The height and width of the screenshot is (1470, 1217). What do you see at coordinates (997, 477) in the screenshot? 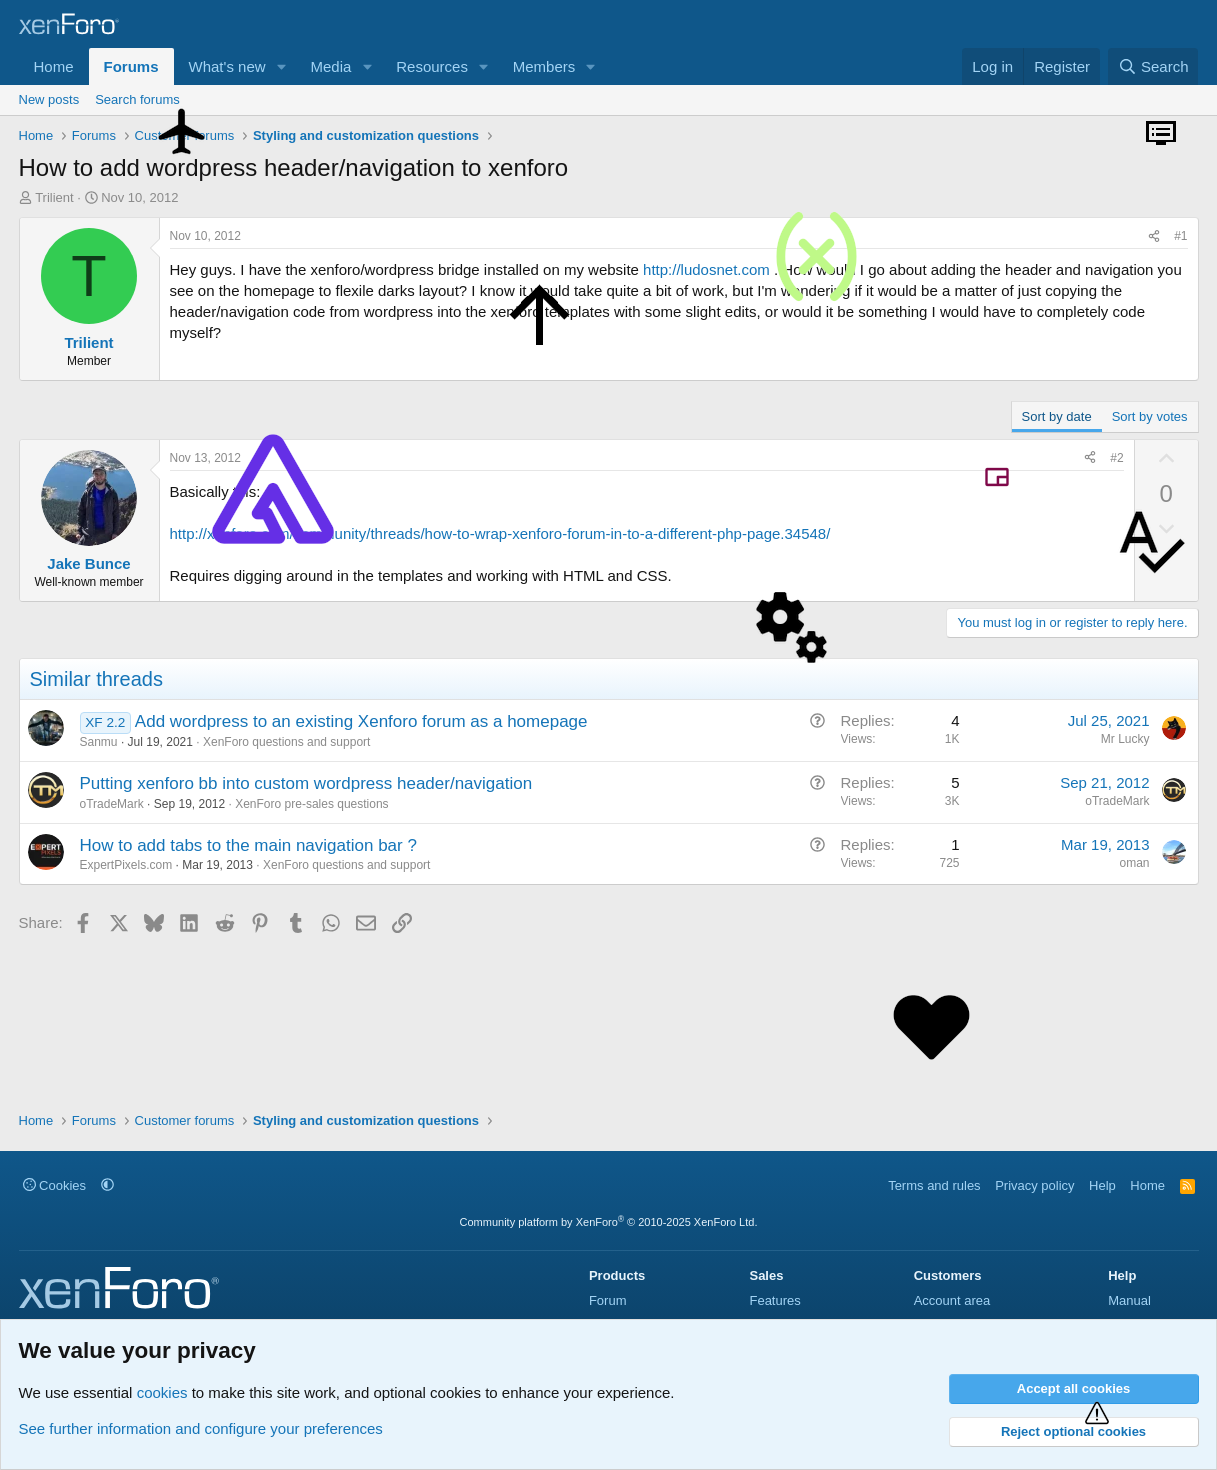
I see `enable picture-in-picture mode` at bounding box center [997, 477].